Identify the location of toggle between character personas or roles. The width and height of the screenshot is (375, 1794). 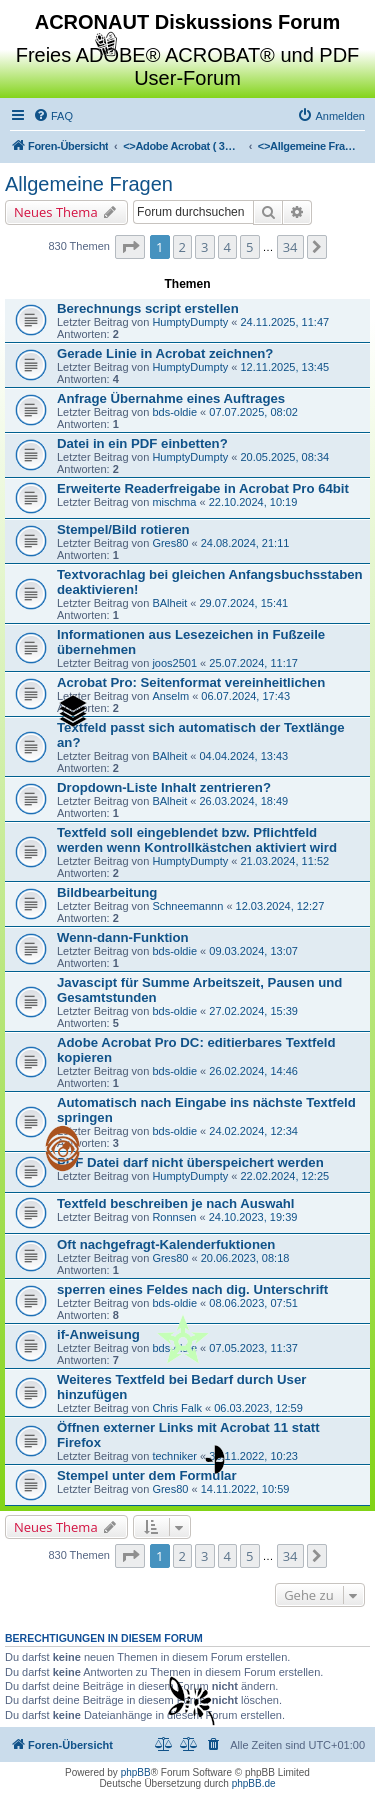
(213, 1459).